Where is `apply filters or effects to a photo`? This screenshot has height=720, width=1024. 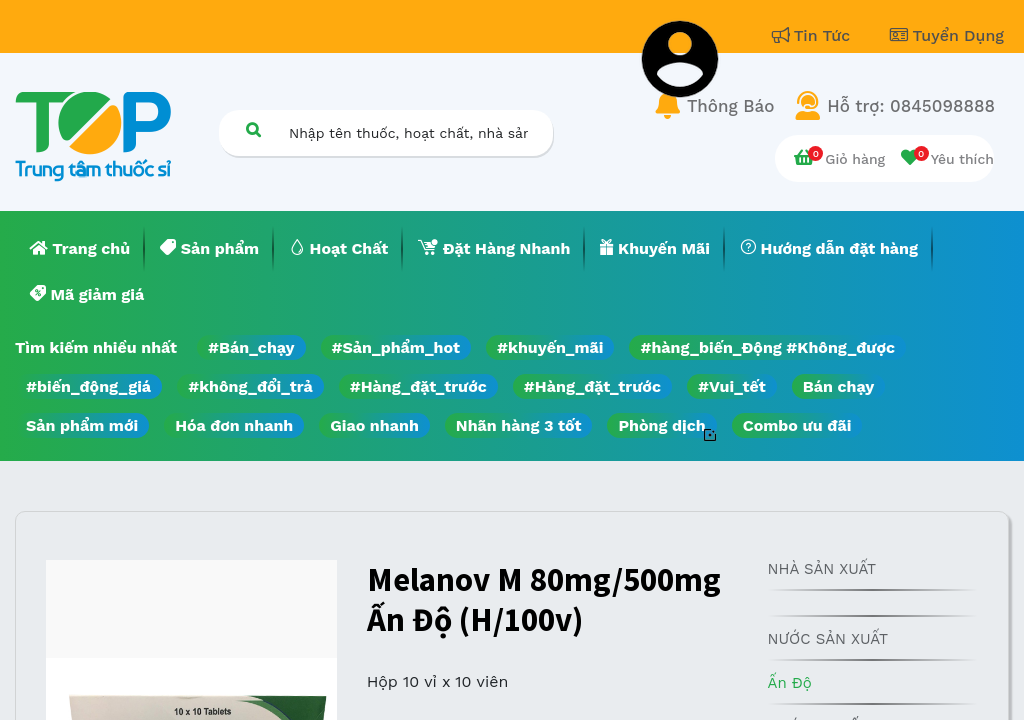 apply filters or effects to a photo is located at coordinates (710, 435).